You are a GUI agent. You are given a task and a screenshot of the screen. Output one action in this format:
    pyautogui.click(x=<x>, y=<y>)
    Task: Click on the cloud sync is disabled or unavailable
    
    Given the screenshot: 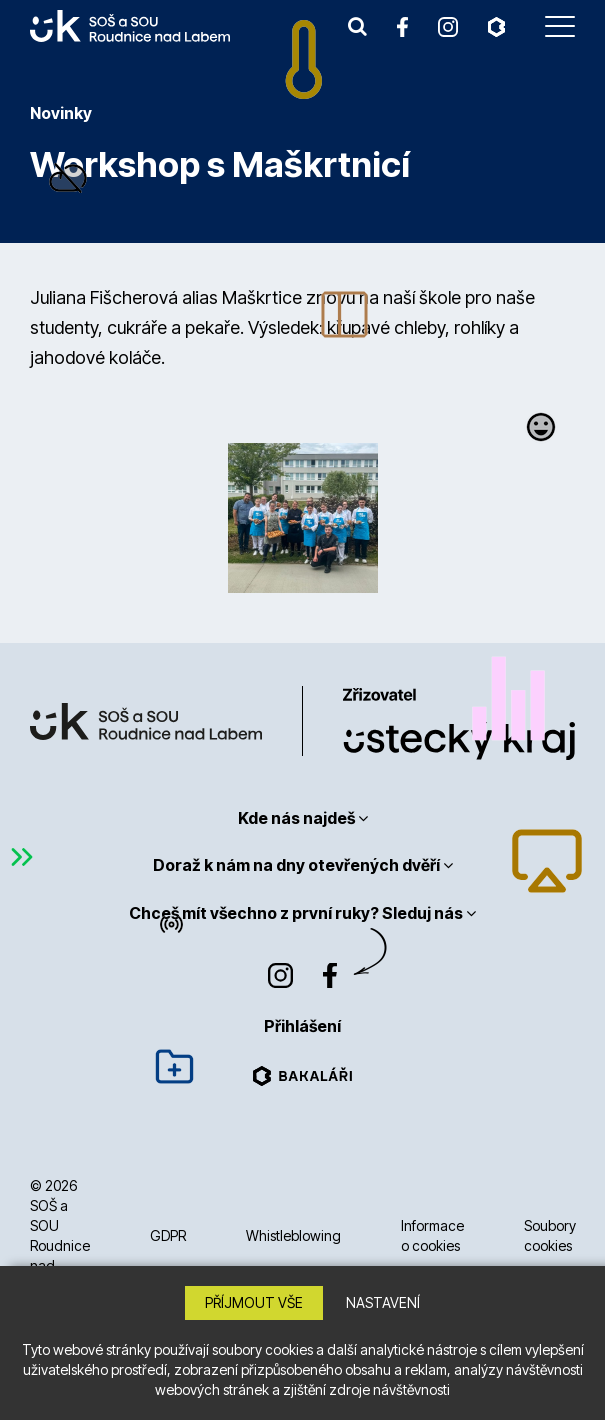 What is the action you would take?
    pyautogui.click(x=68, y=178)
    